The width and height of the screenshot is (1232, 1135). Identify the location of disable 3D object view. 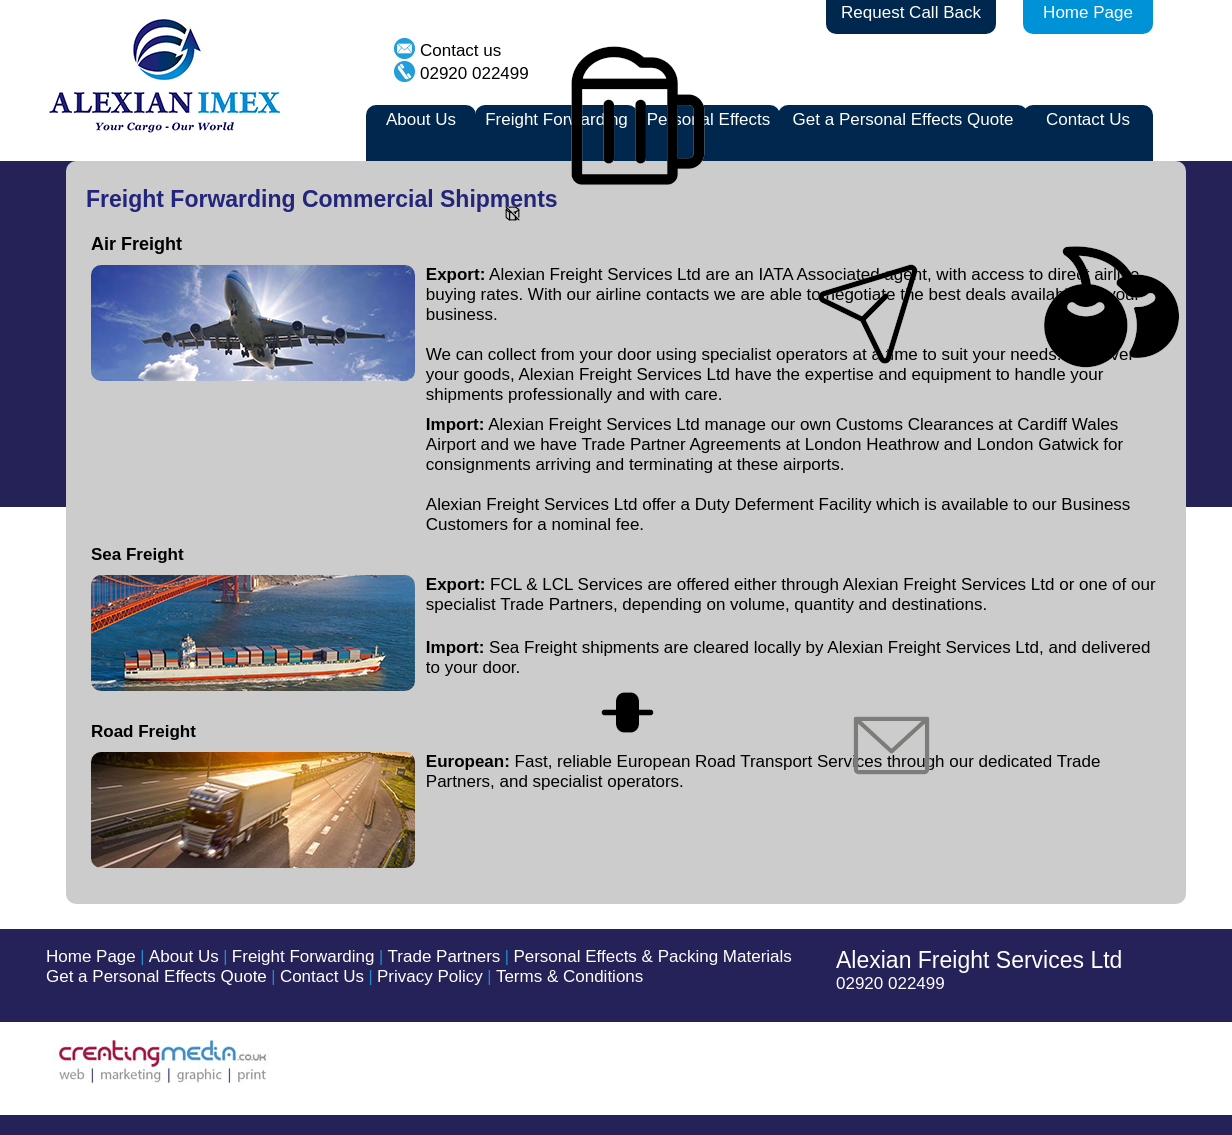
(512, 213).